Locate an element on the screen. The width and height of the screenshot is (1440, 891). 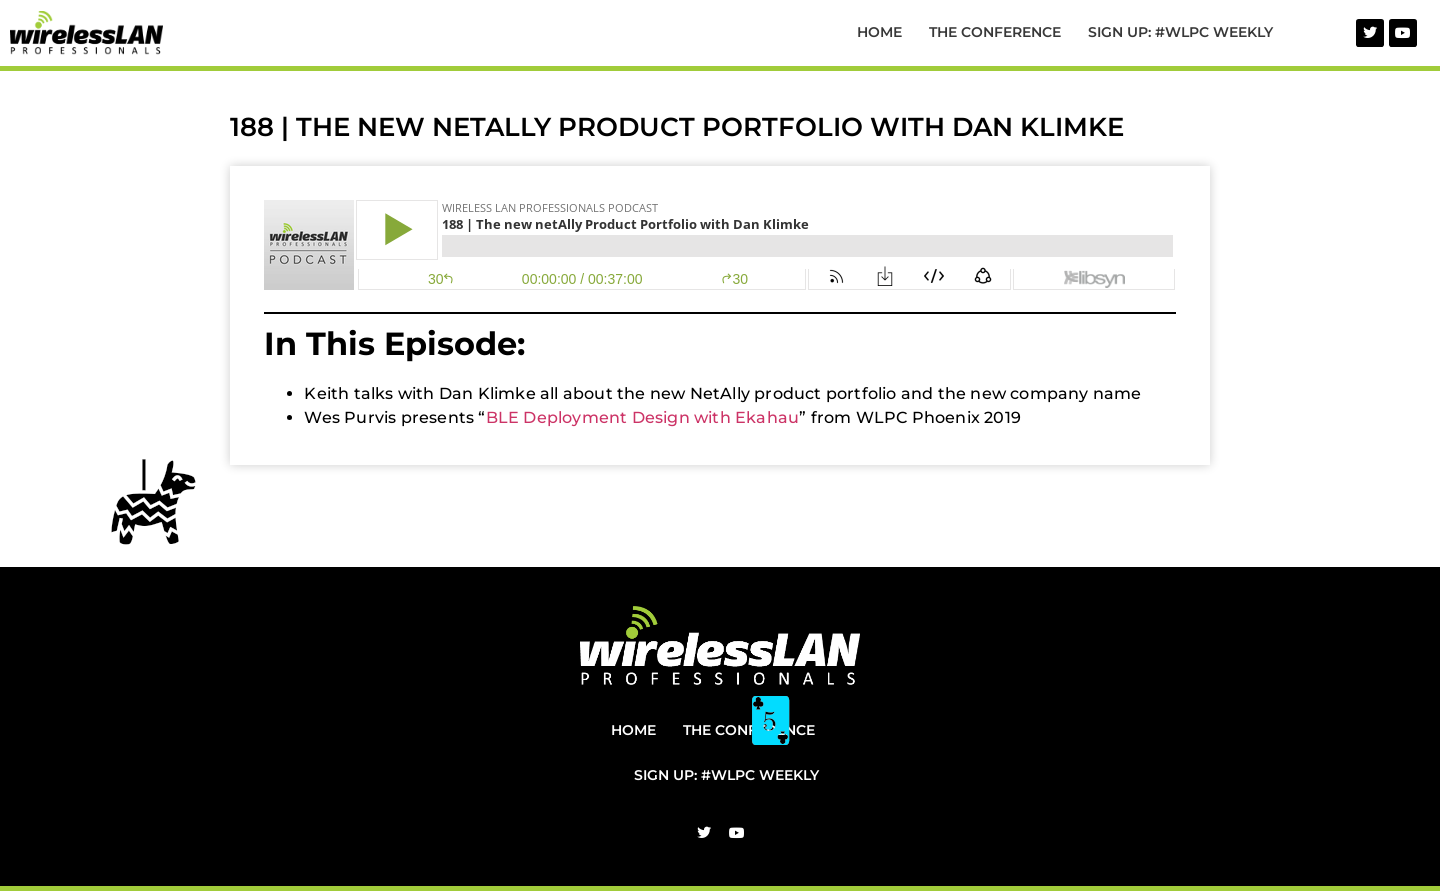
five of clubs playing card is located at coordinates (770, 720).